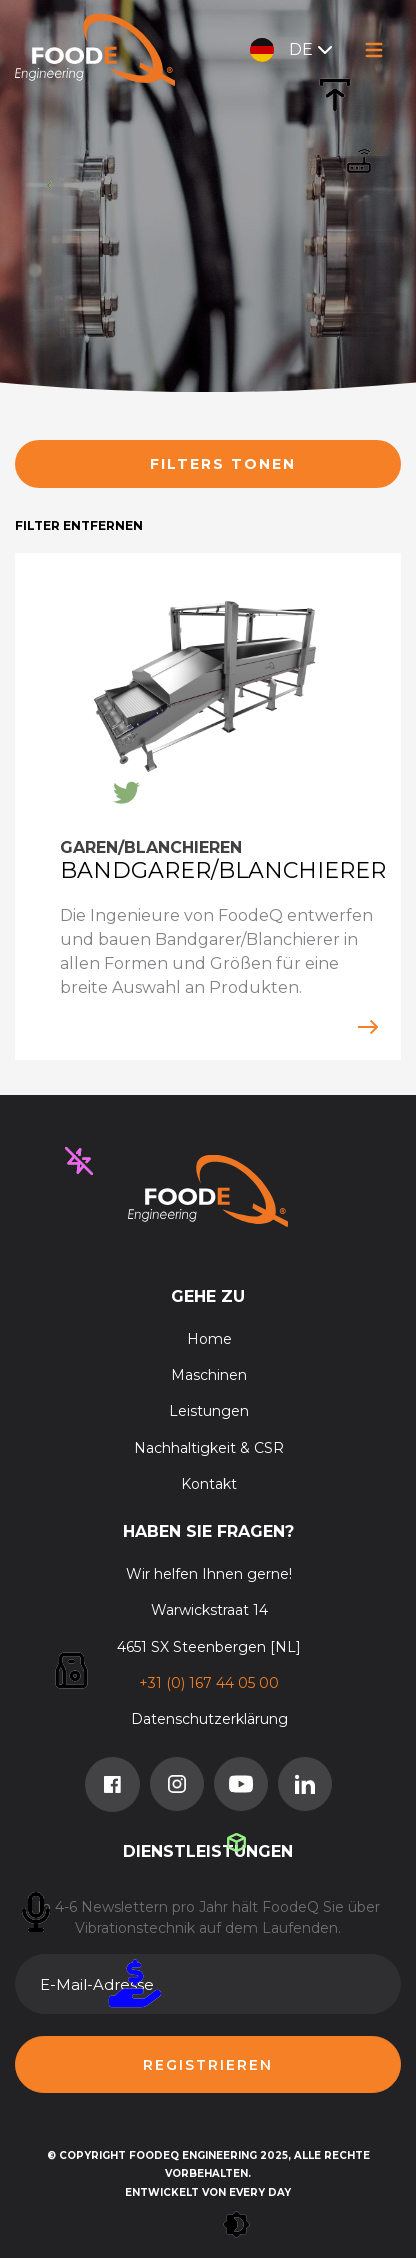 The width and height of the screenshot is (416, 2258). What do you see at coordinates (236, 2224) in the screenshot?
I see `toggle dark mode or night theme` at bounding box center [236, 2224].